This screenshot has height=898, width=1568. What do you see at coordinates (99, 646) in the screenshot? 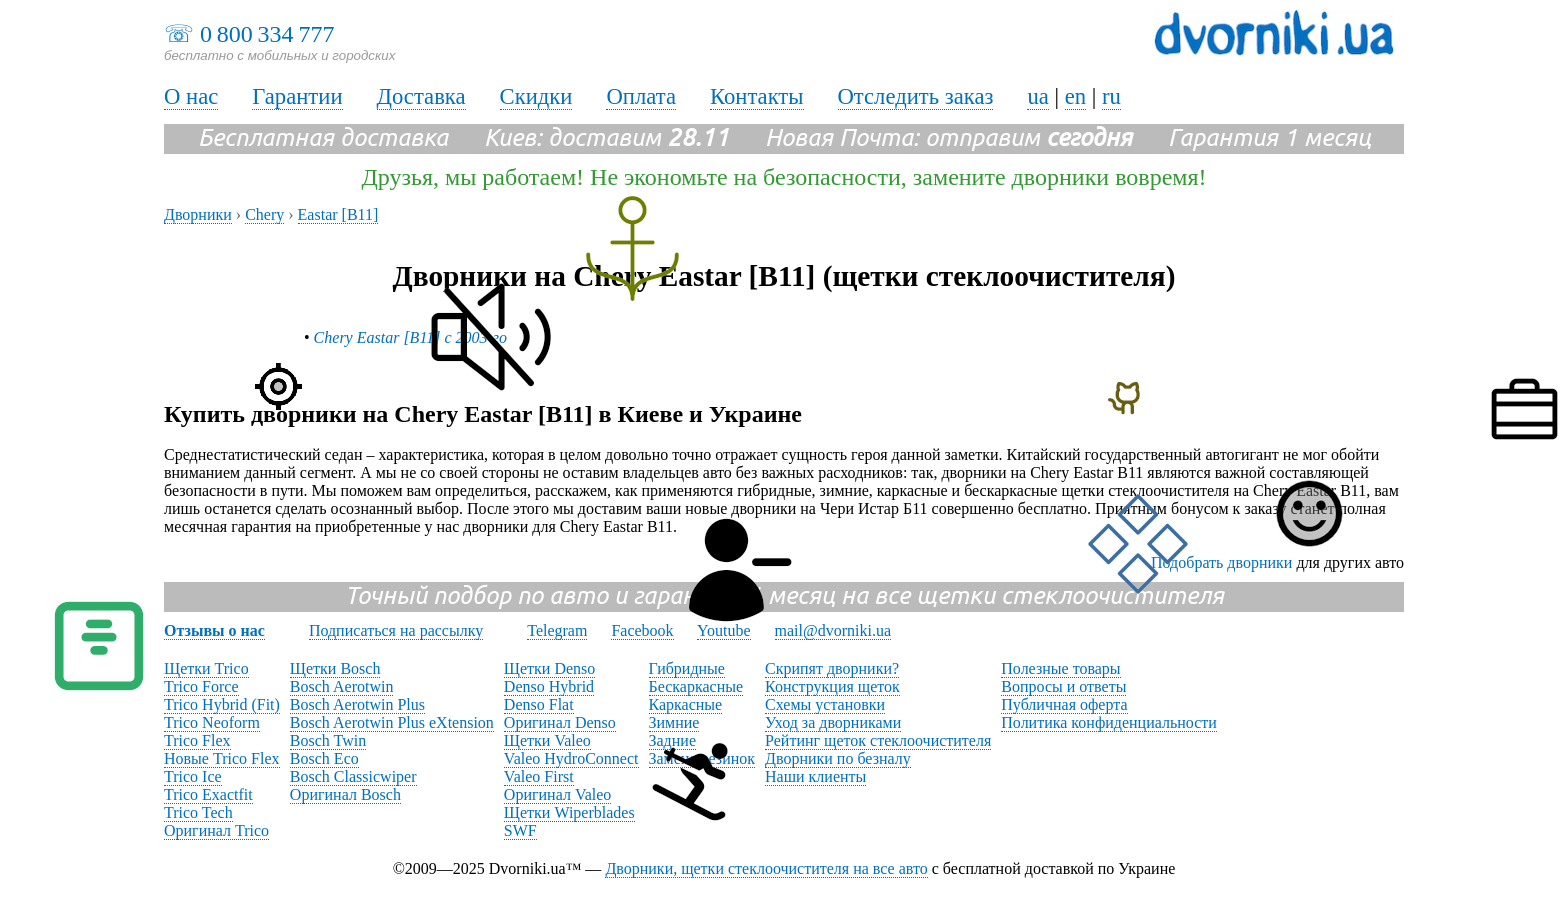
I see `align content to top center of container` at bounding box center [99, 646].